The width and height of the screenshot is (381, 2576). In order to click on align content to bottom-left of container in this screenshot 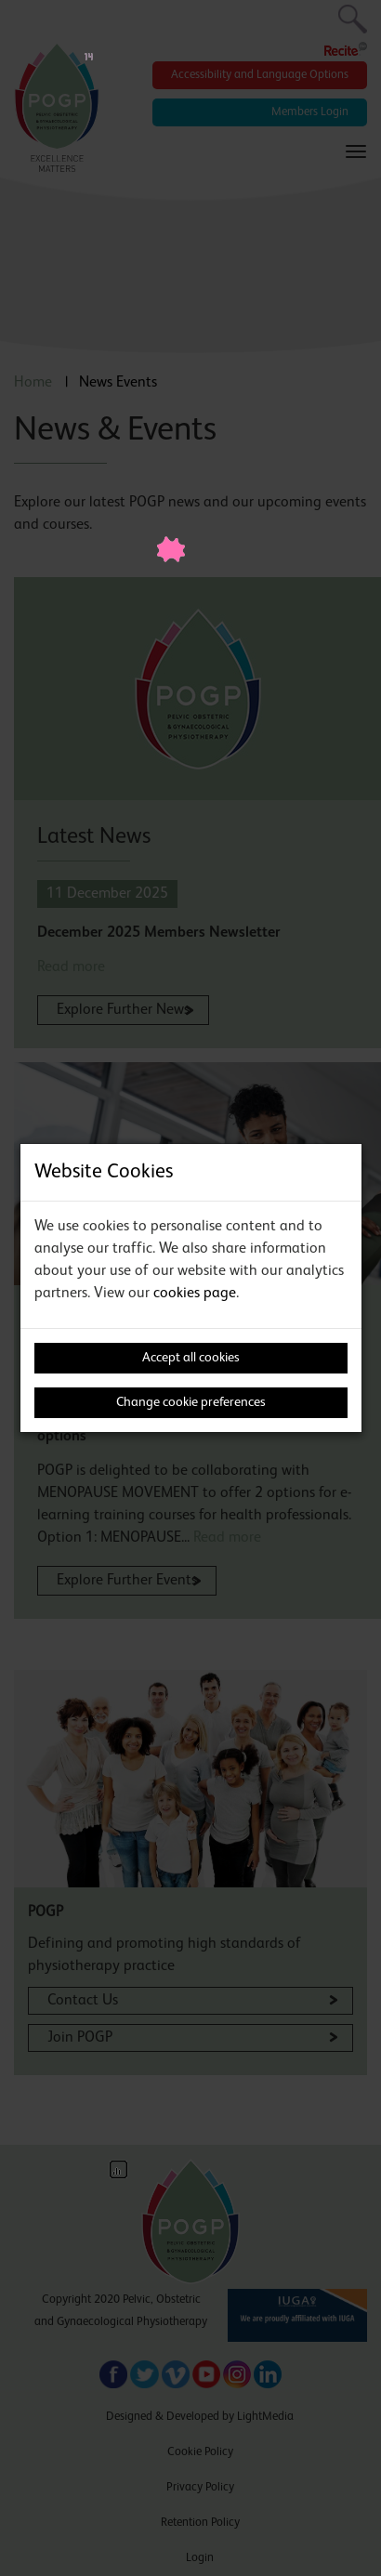, I will do `click(118, 2169)`.